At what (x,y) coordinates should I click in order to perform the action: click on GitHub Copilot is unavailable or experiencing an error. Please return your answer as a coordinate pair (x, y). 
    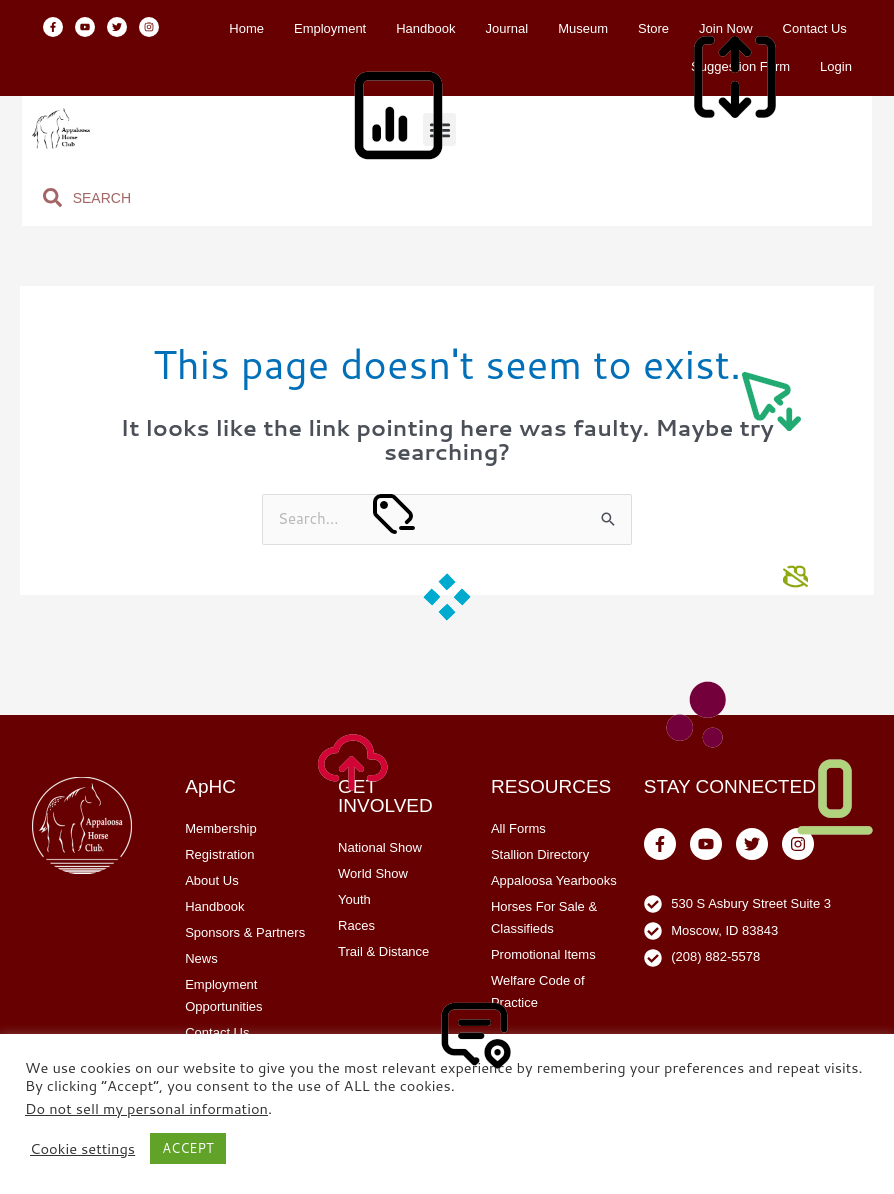
    Looking at the image, I should click on (795, 576).